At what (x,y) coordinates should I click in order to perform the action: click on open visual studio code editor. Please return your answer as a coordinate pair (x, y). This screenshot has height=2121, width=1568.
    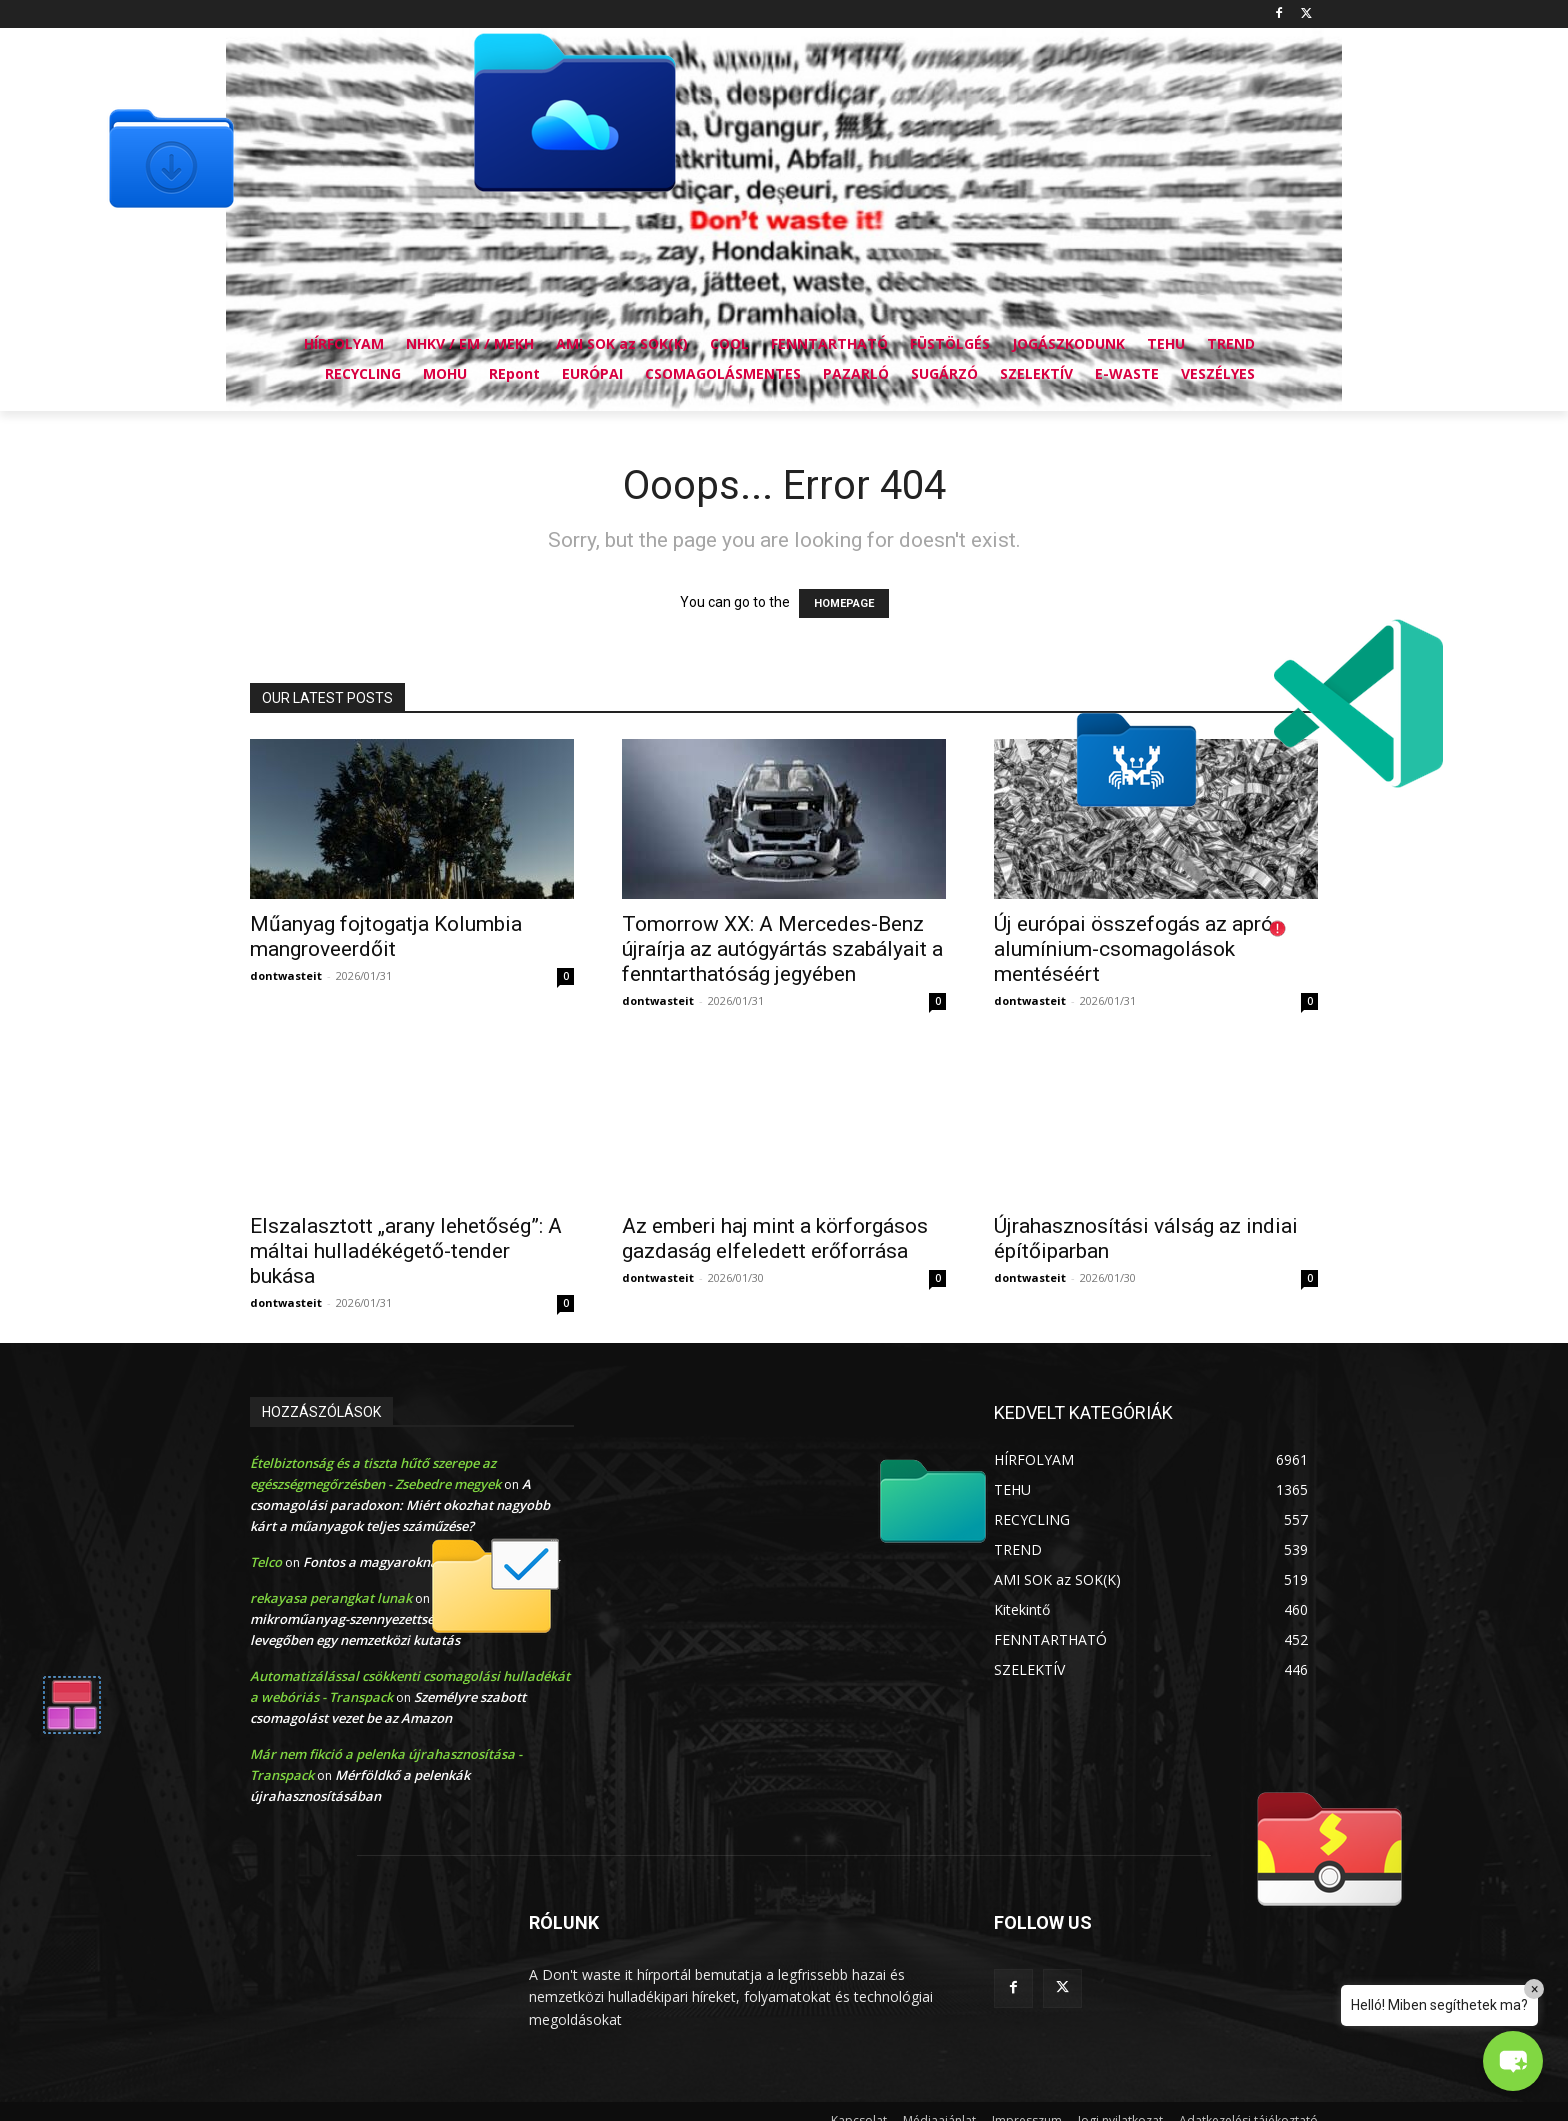
    Looking at the image, I should click on (1358, 703).